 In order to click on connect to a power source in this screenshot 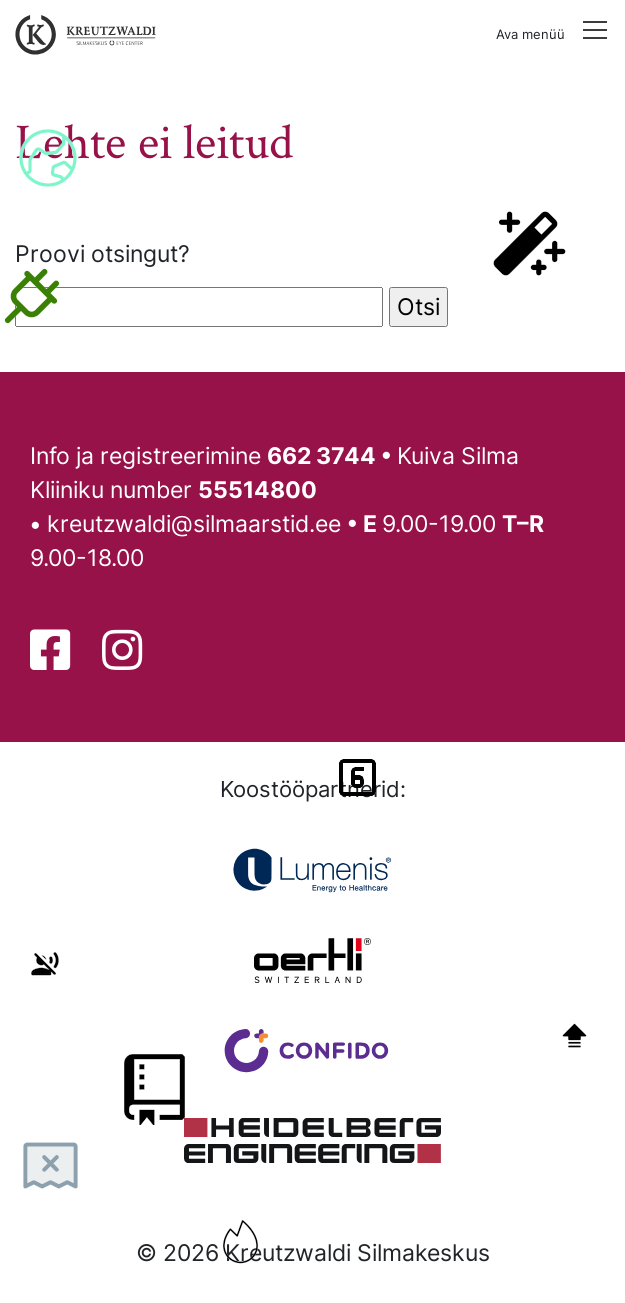, I will do `click(31, 297)`.